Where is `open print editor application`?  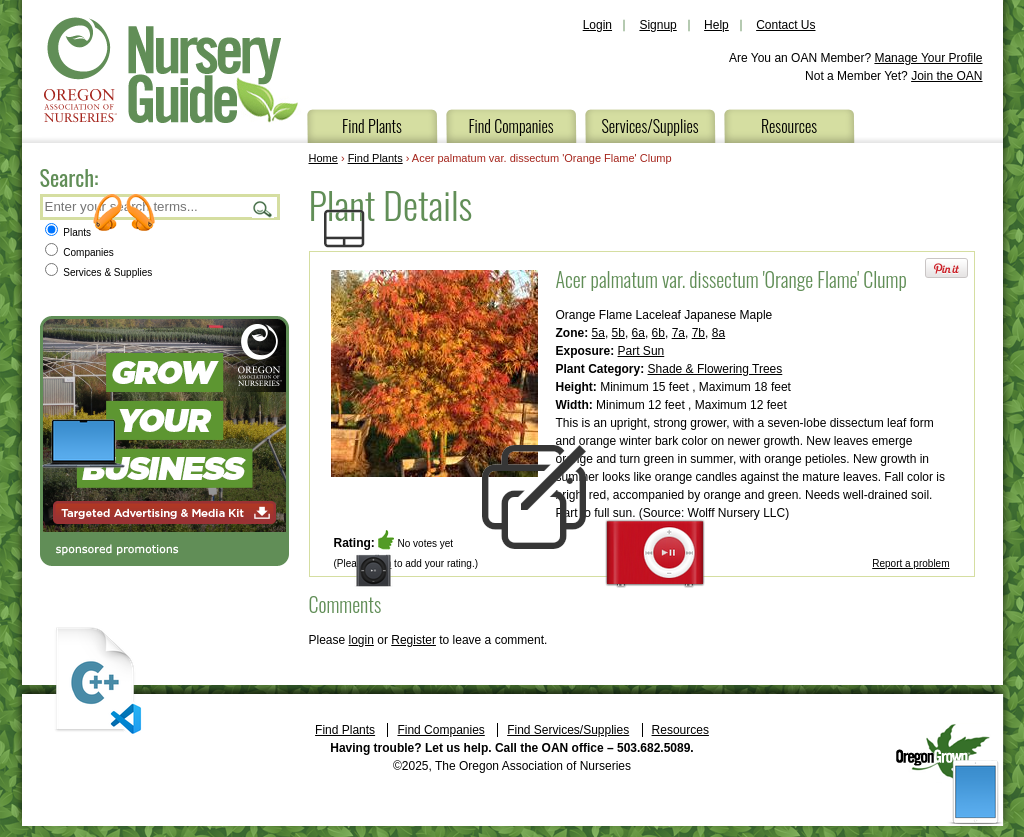 open print editor application is located at coordinates (534, 497).